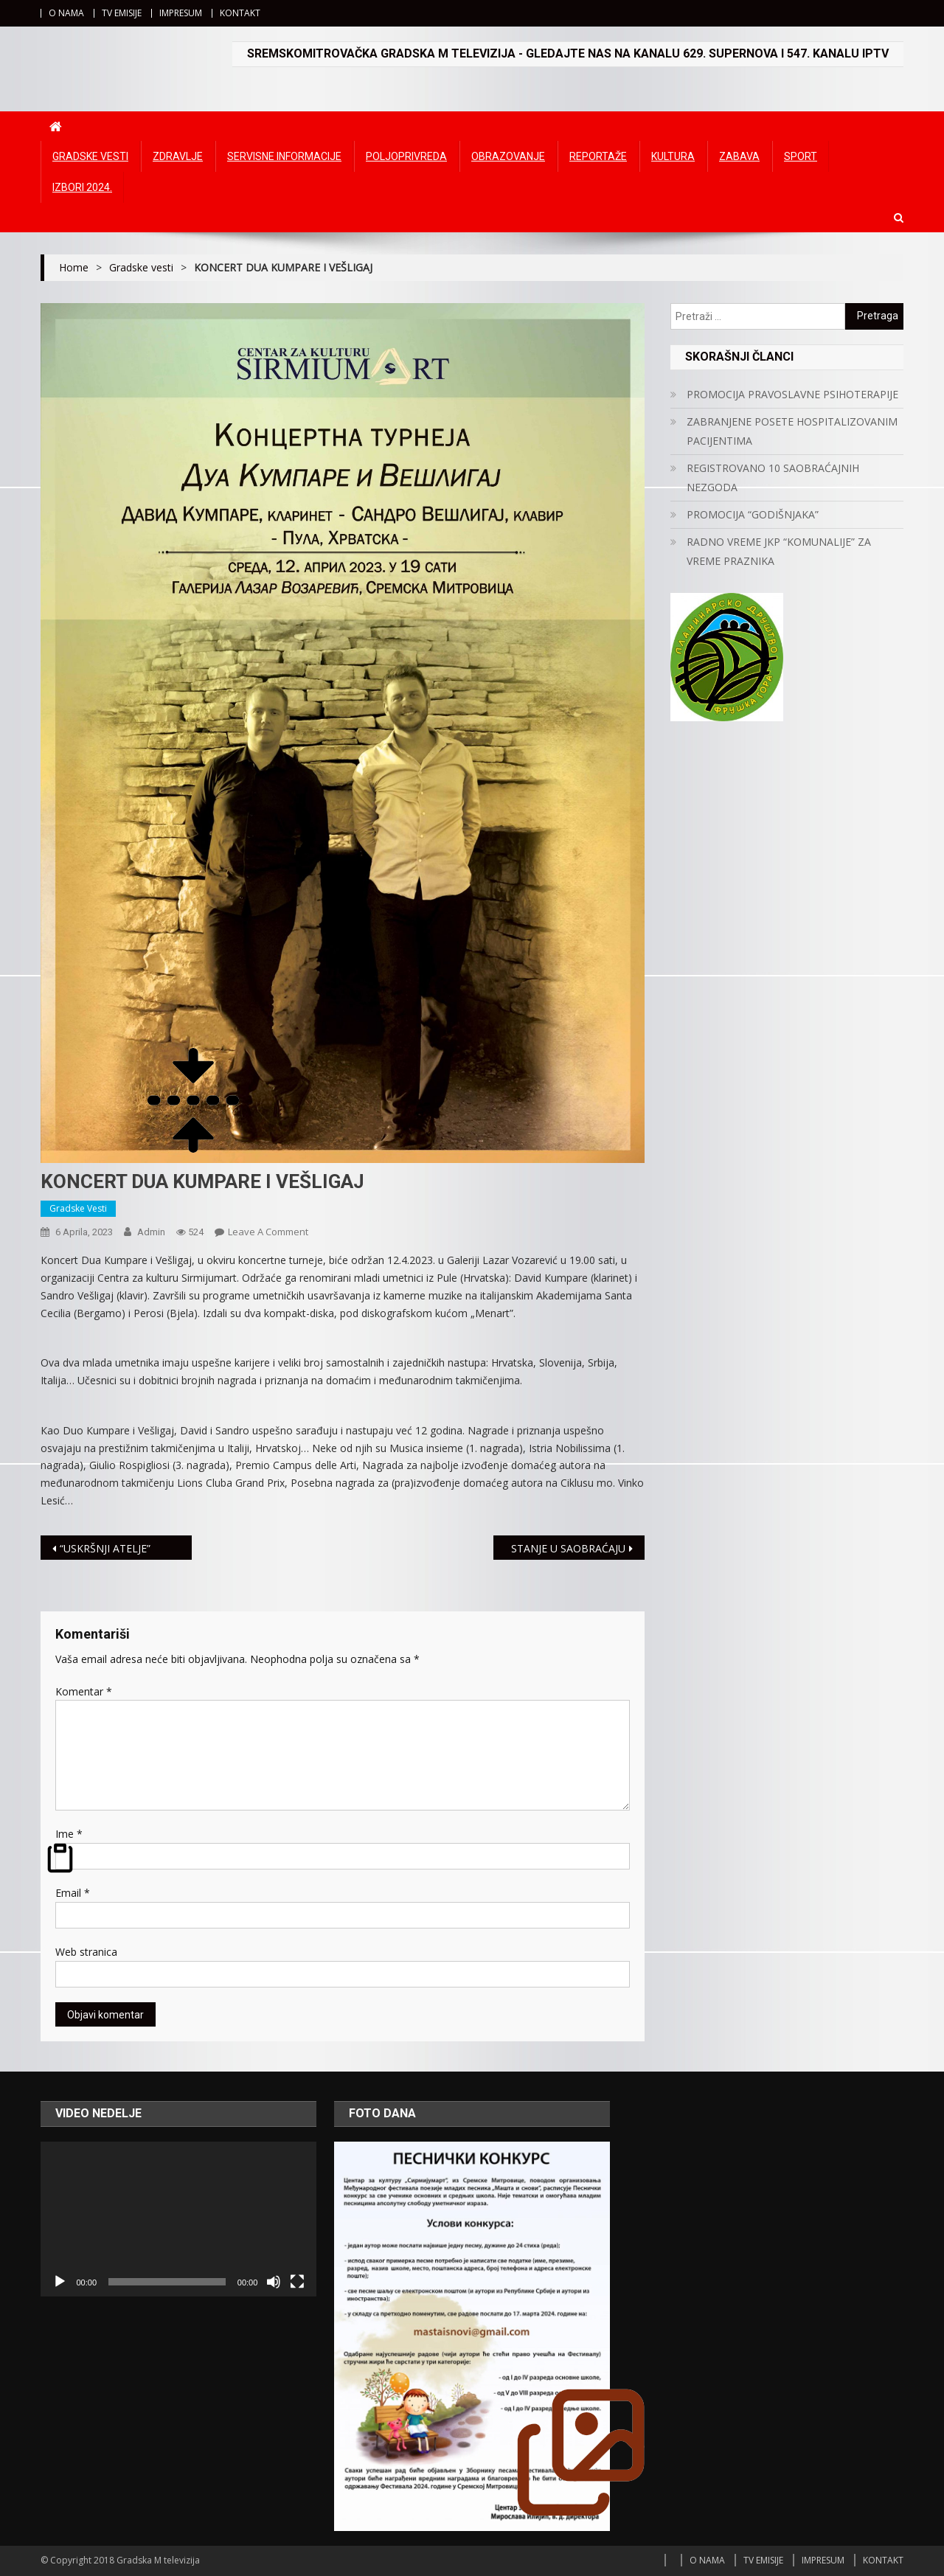  What do you see at coordinates (60, 1858) in the screenshot?
I see `paste copied content from clipboard` at bounding box center [60, 1858].